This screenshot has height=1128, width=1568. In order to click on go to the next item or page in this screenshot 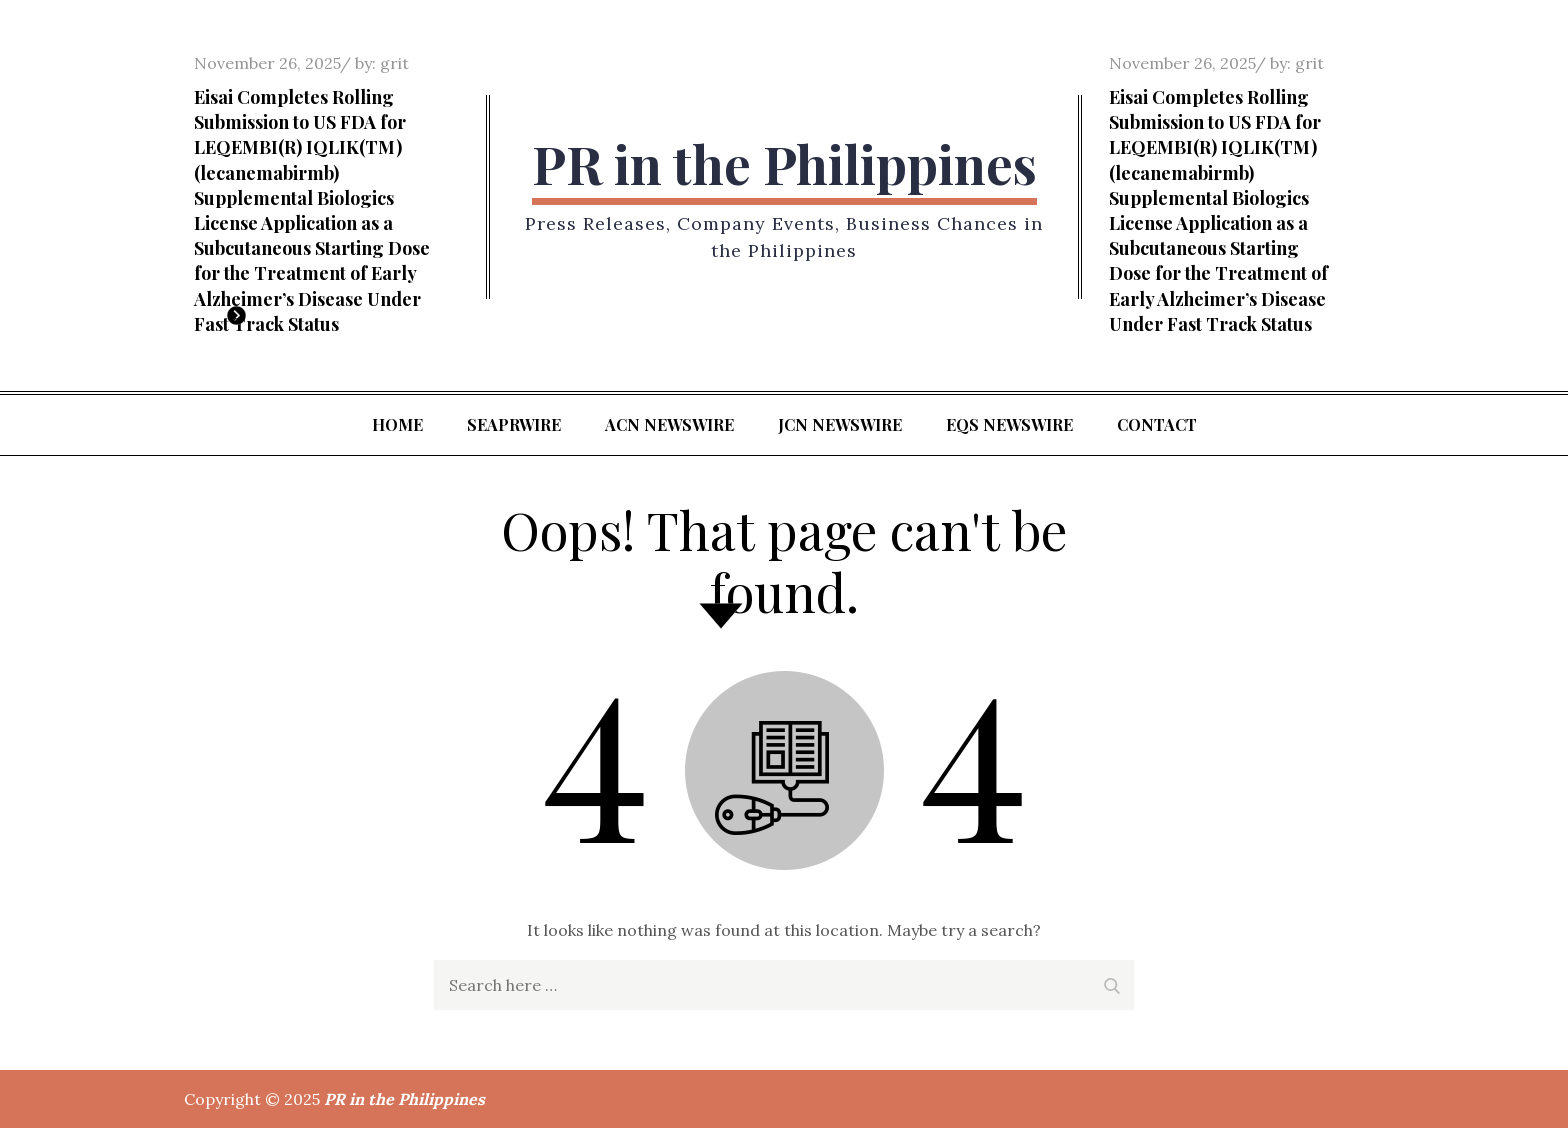, I will do `click(236, 315)`.